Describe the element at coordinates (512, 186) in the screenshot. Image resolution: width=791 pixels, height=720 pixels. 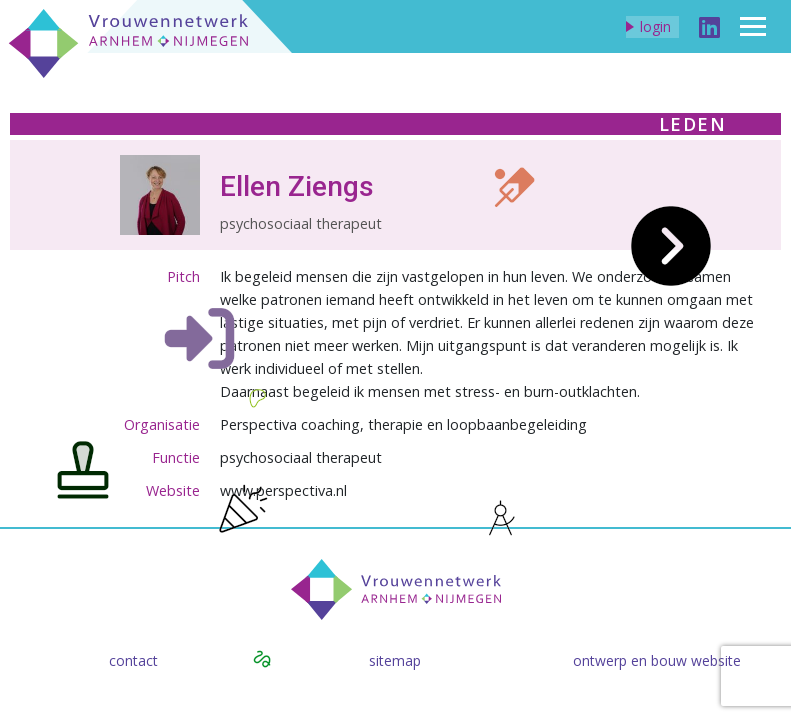
I see `access cricket sports scores or content` at that location.